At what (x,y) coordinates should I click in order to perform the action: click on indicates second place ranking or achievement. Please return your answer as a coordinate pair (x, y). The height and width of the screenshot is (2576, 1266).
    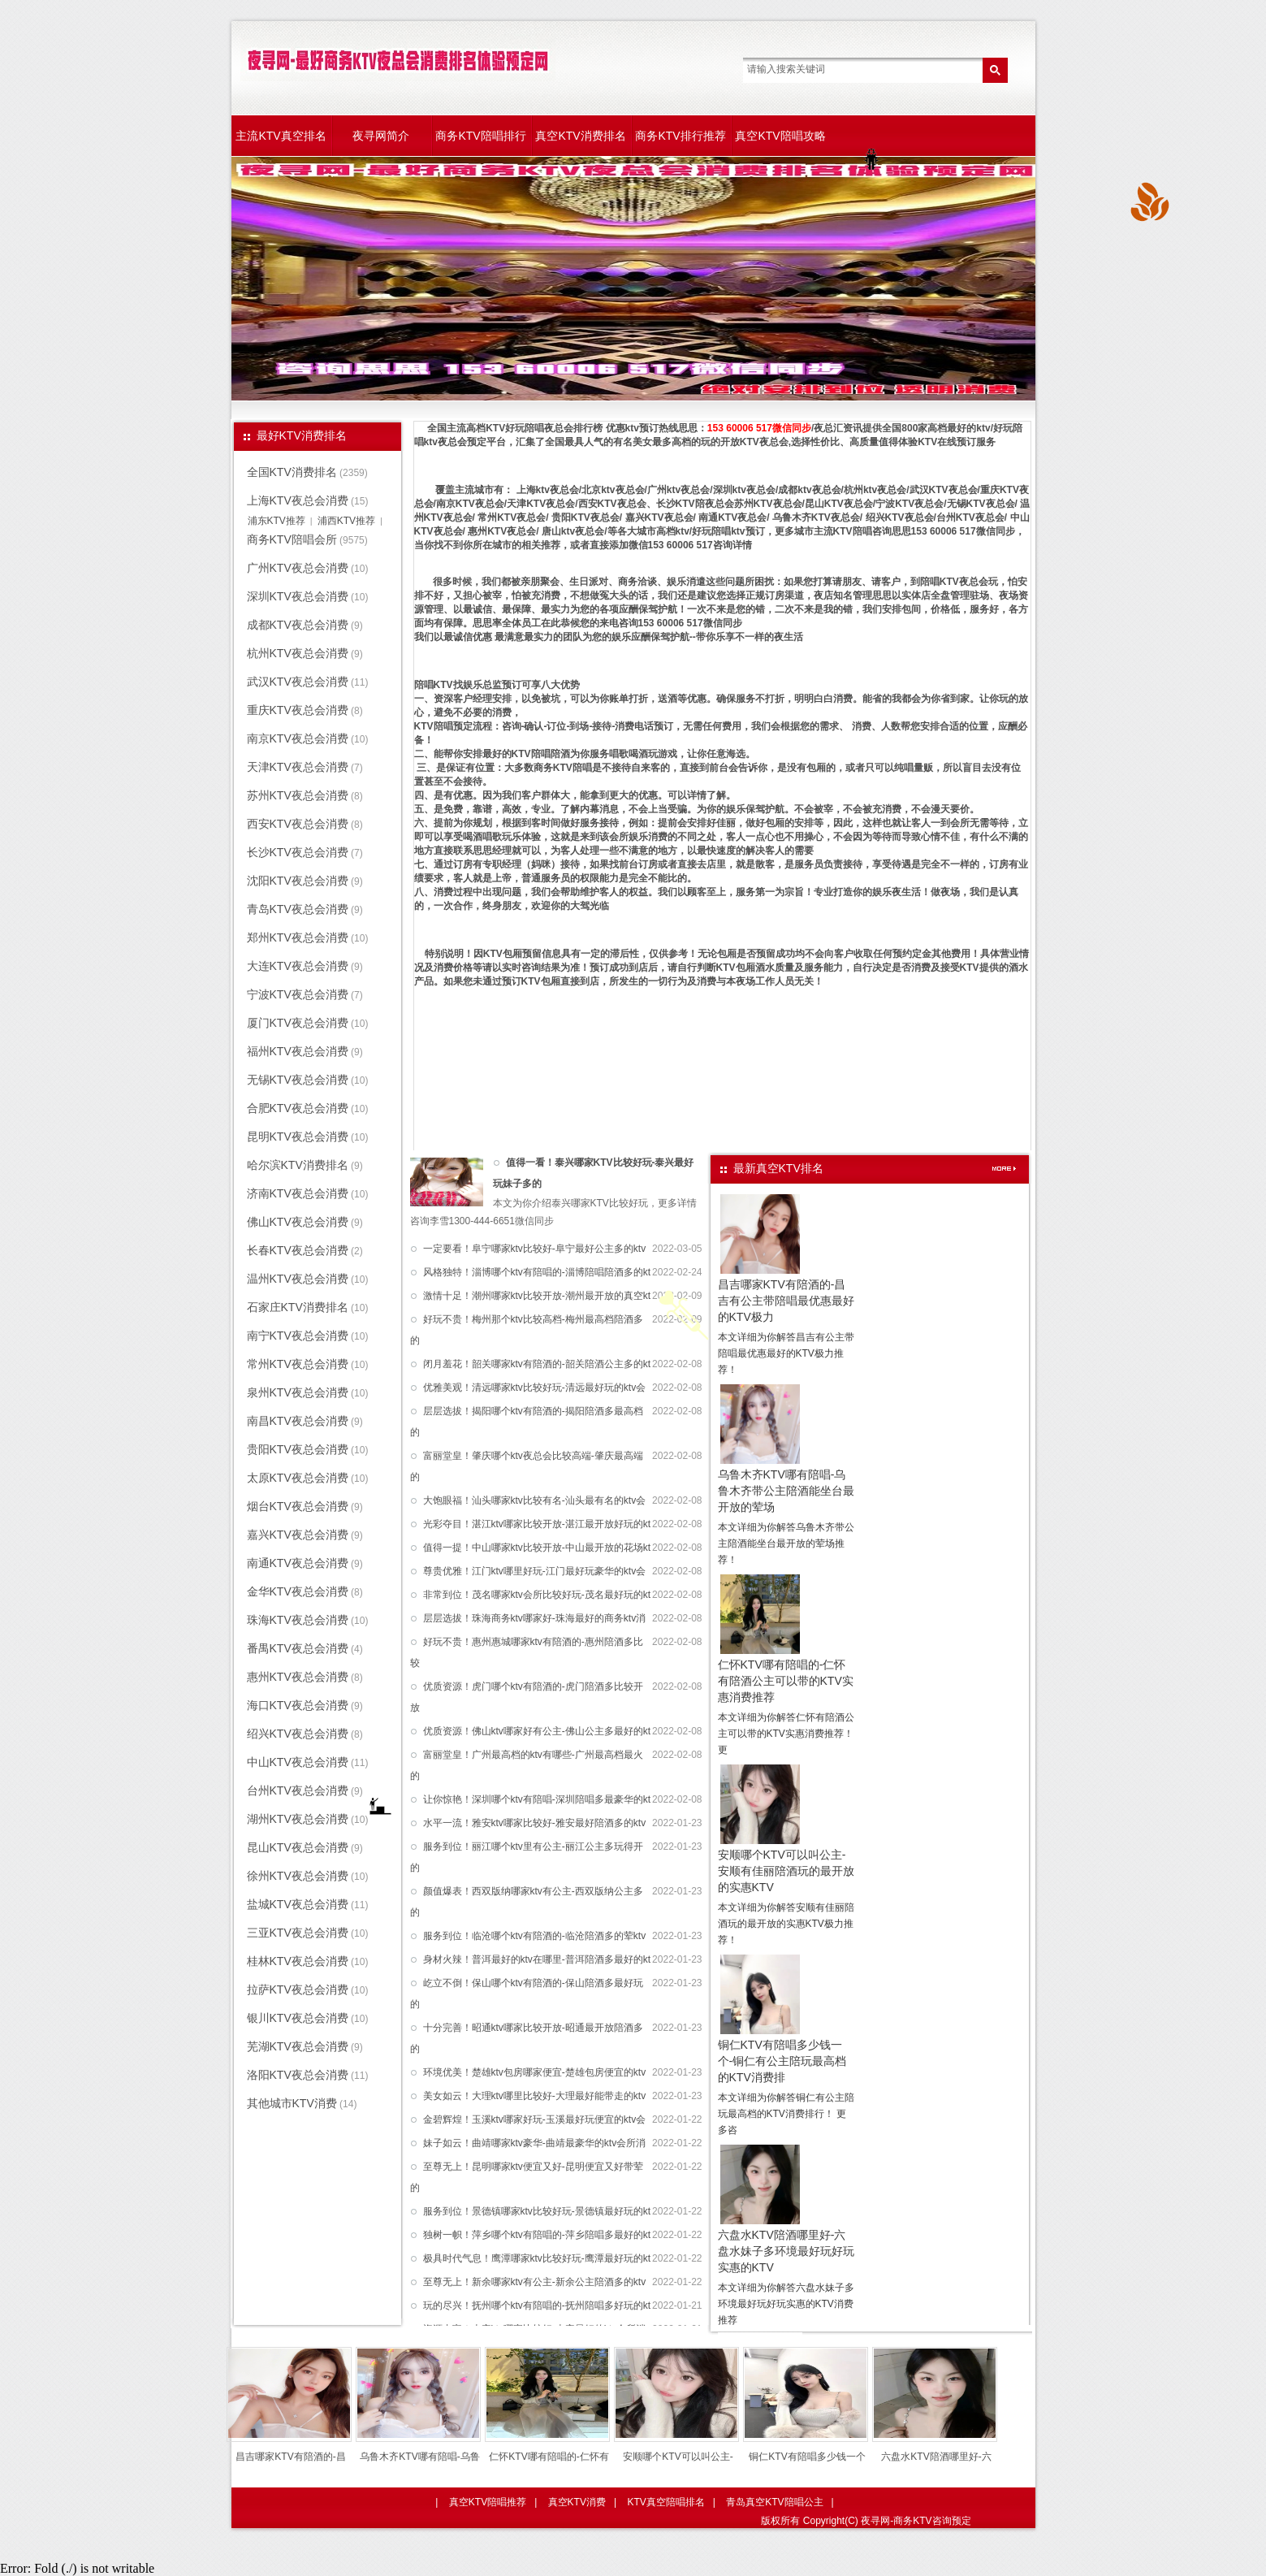
    Looking at the image, I should click on (380, 1803).